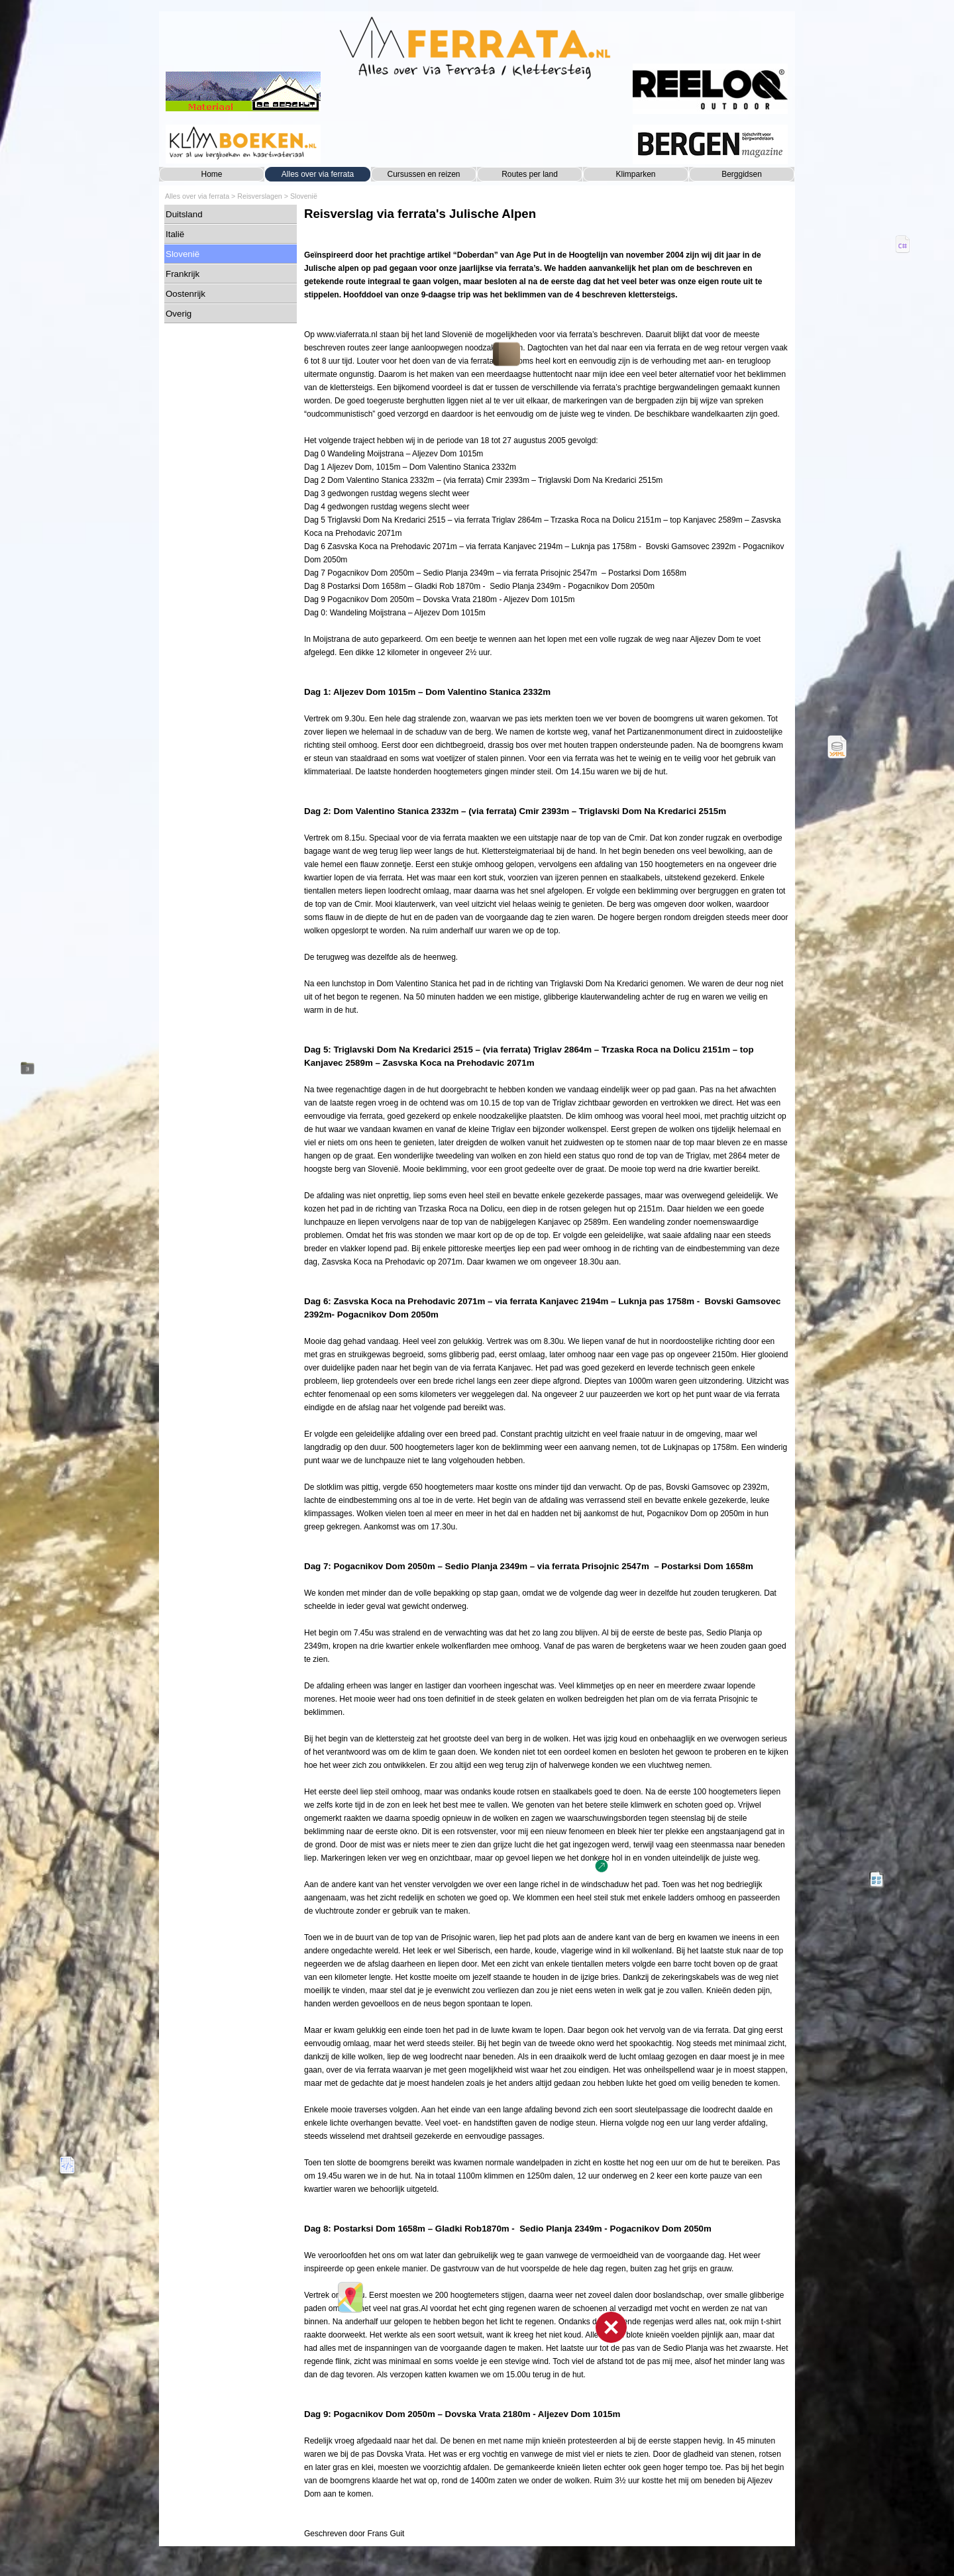 The image size is (954, 2576). Describe the element at coordinates (837, 747) in the screenshot. I see `a yaml configuration file` at that location.